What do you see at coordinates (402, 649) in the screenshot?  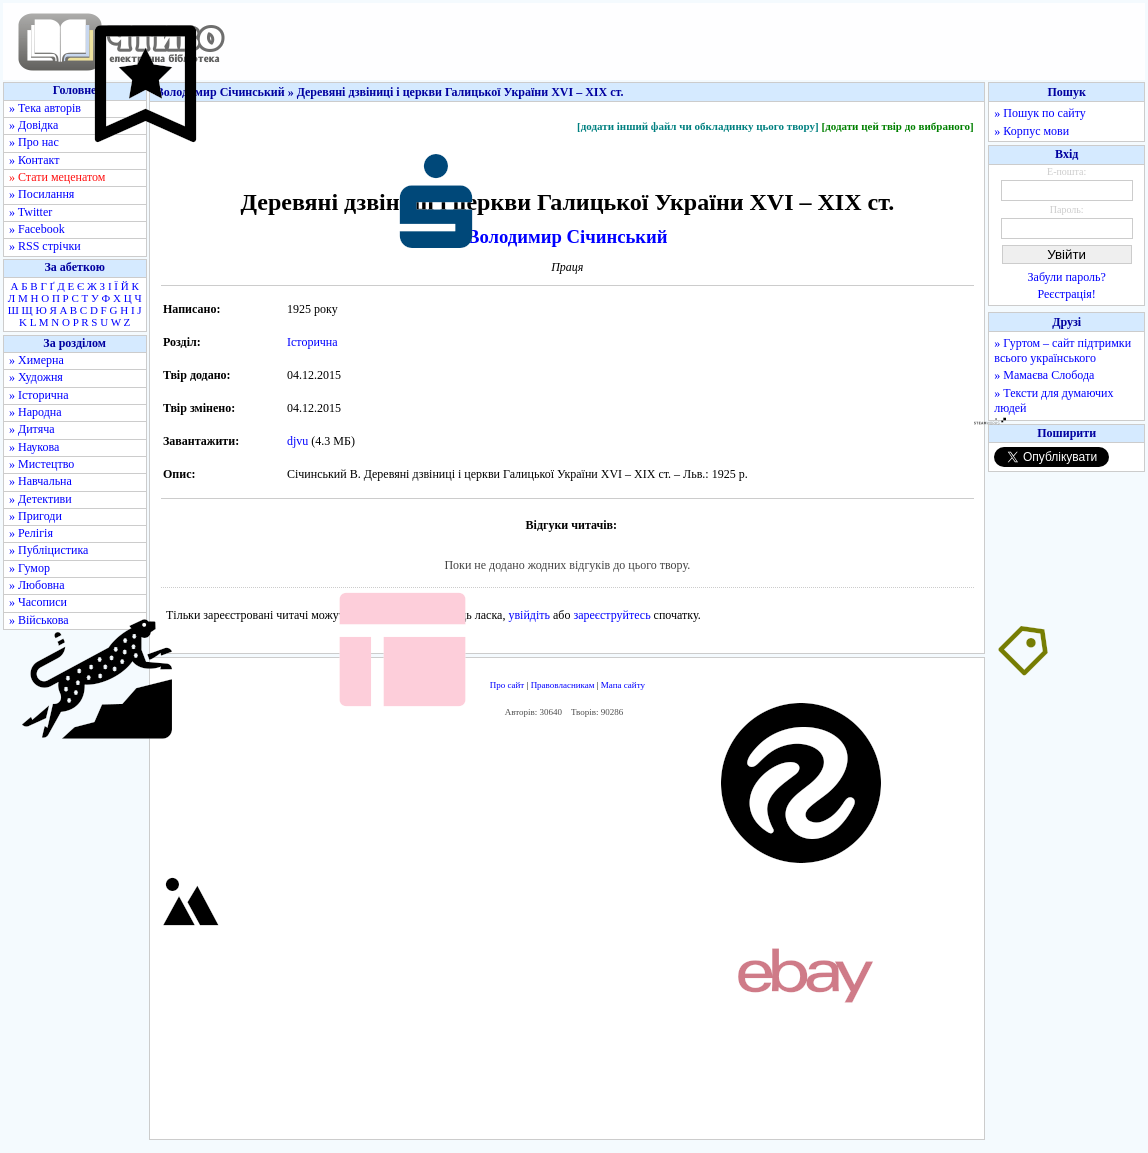 I see `switch to header with two-column layout` at bounding box center [402, 649].